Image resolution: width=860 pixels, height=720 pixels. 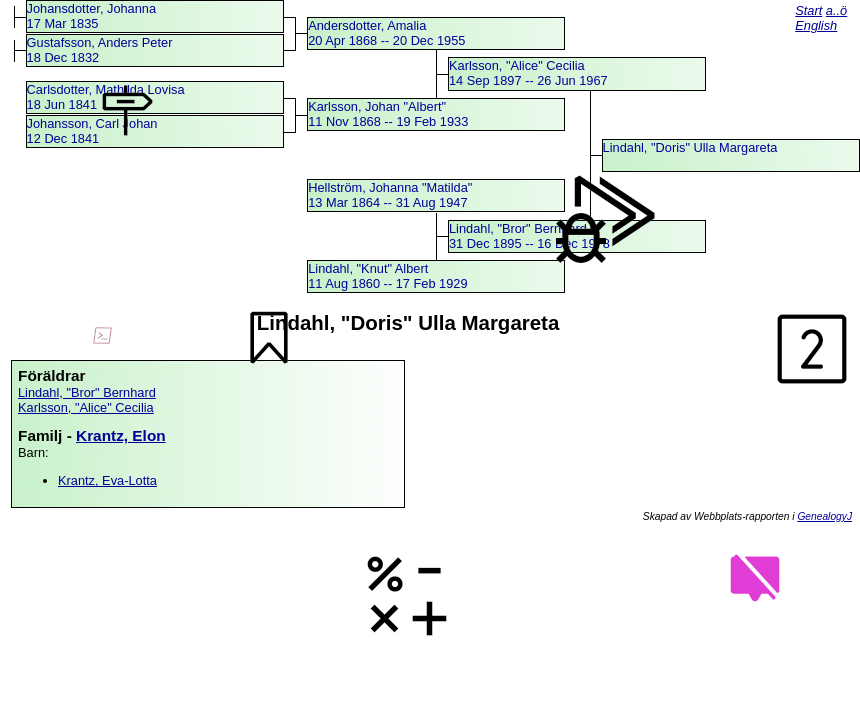 I want to click on open powershell terminal, so click(x=102, y=335).